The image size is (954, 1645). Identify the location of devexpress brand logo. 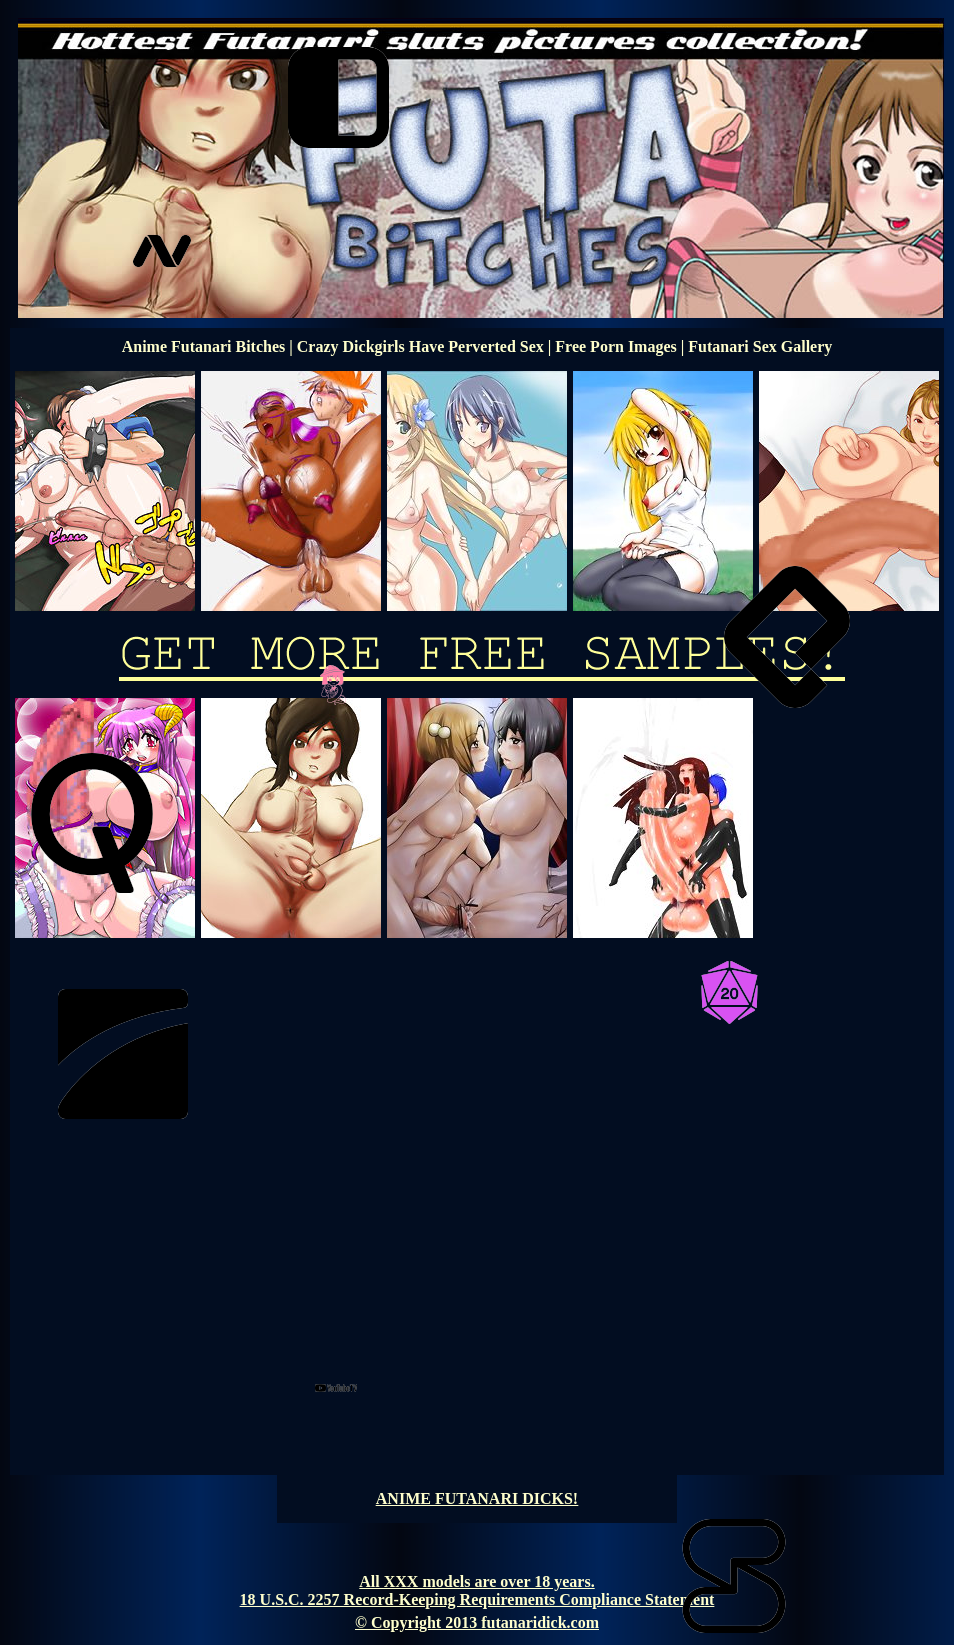
(123, 1054).